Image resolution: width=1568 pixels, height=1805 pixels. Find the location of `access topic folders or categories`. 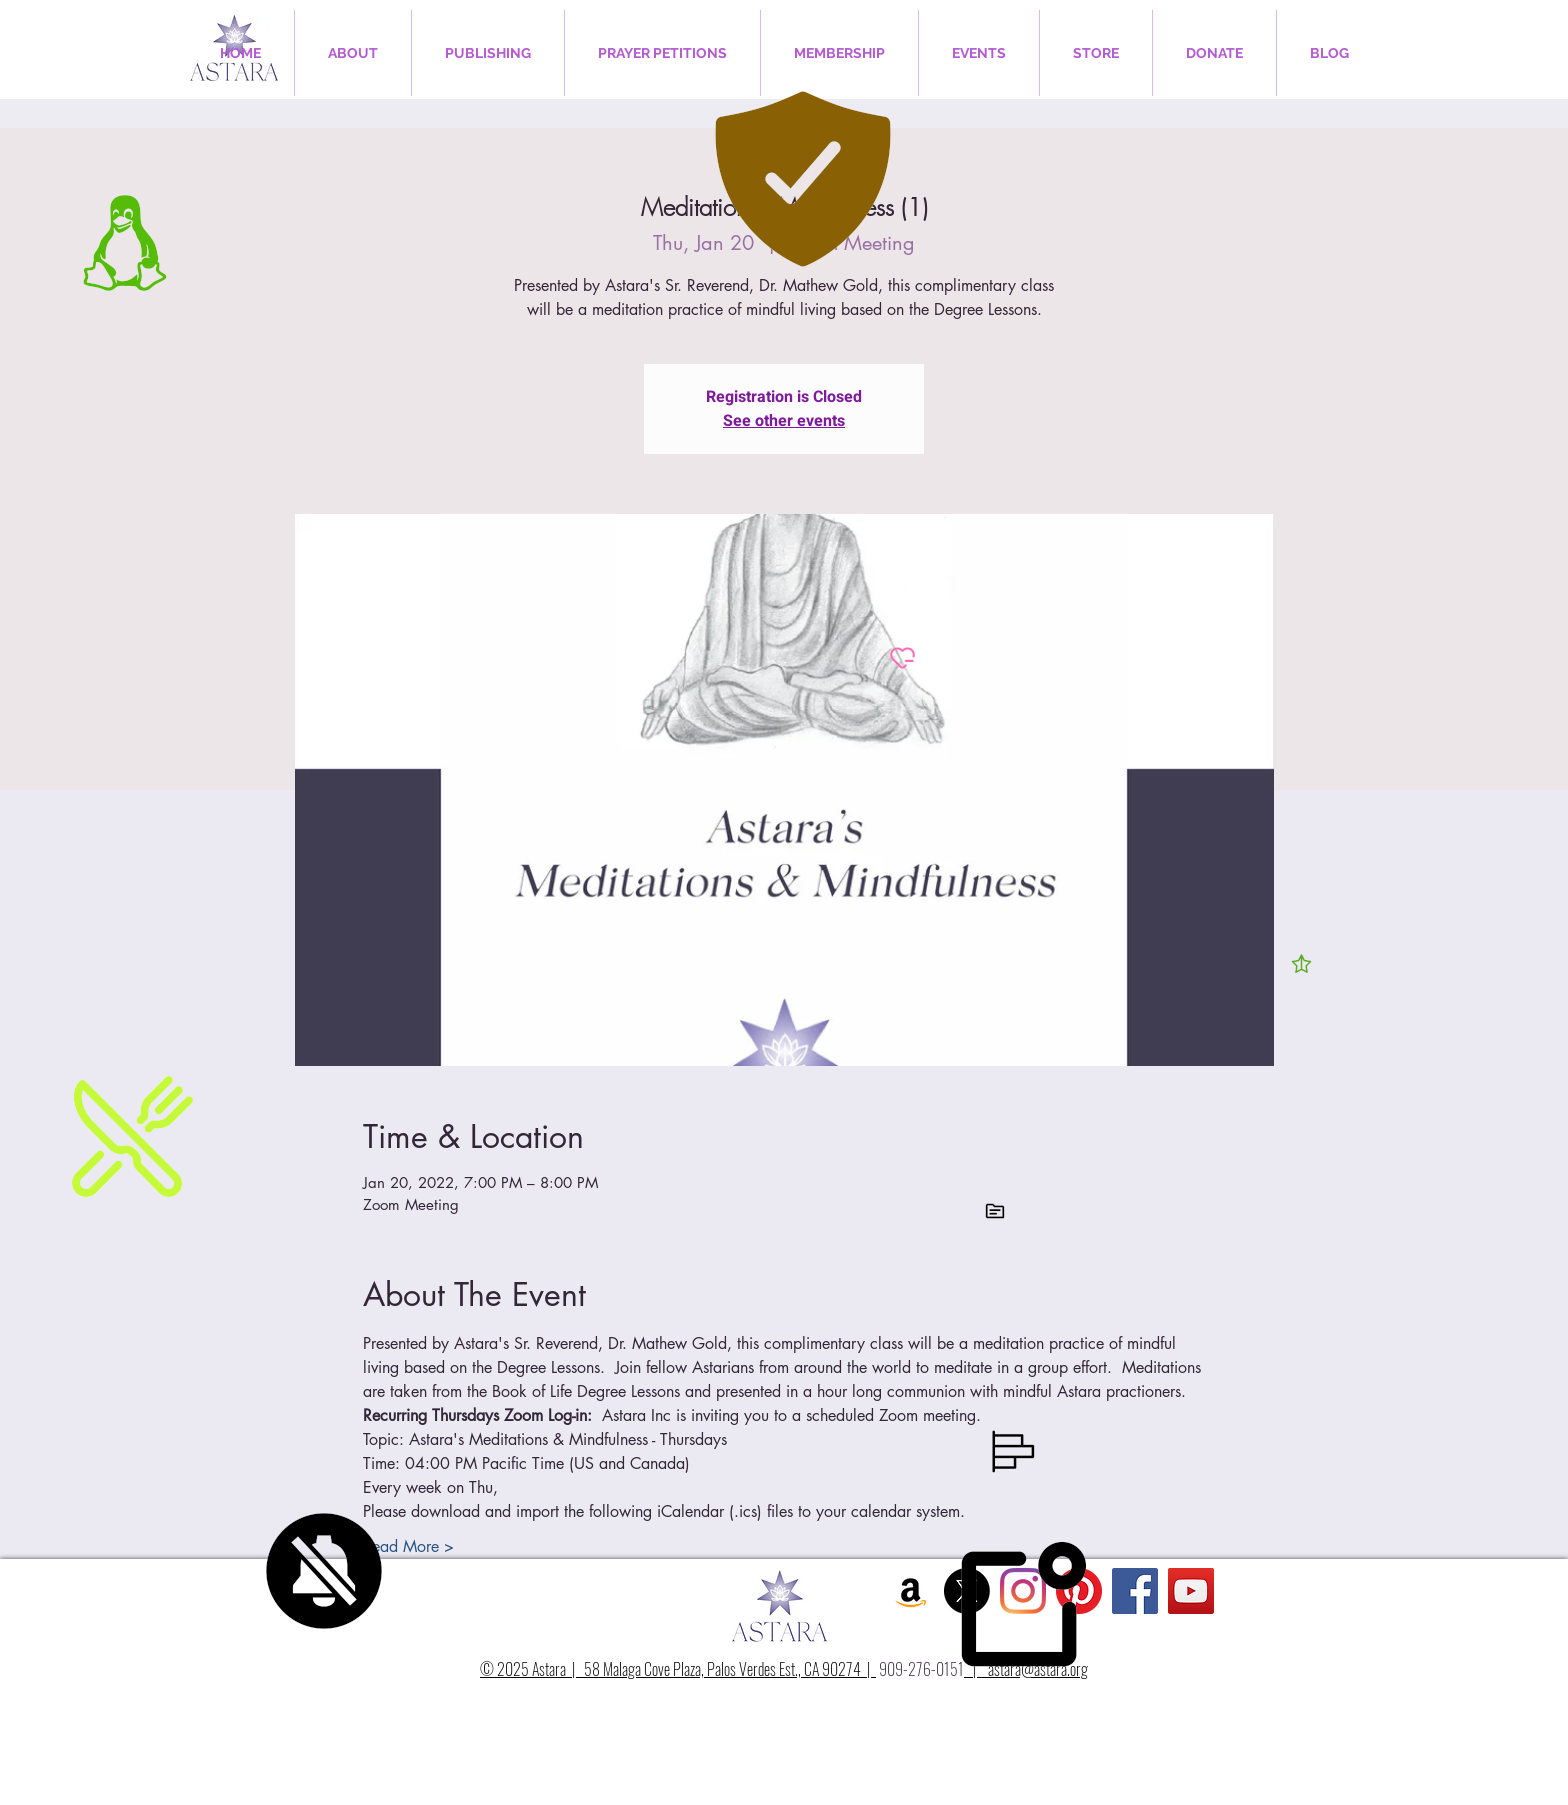

access topic folders or categories is located at coordinates (995, 1211).